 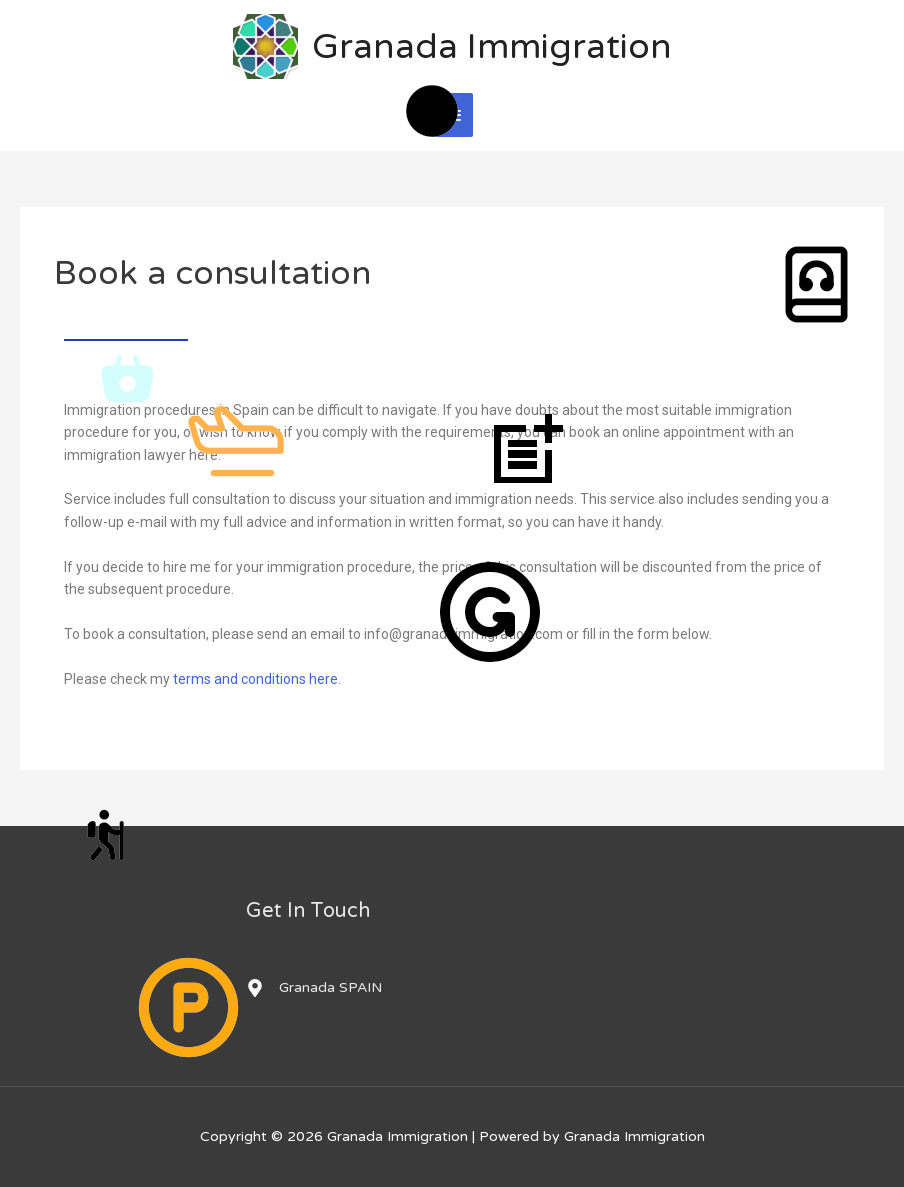 What do you see at coordinates (107, 835) in the screenshot?
I see `explore hiking trails nearby` at bounding box center [107, 835].